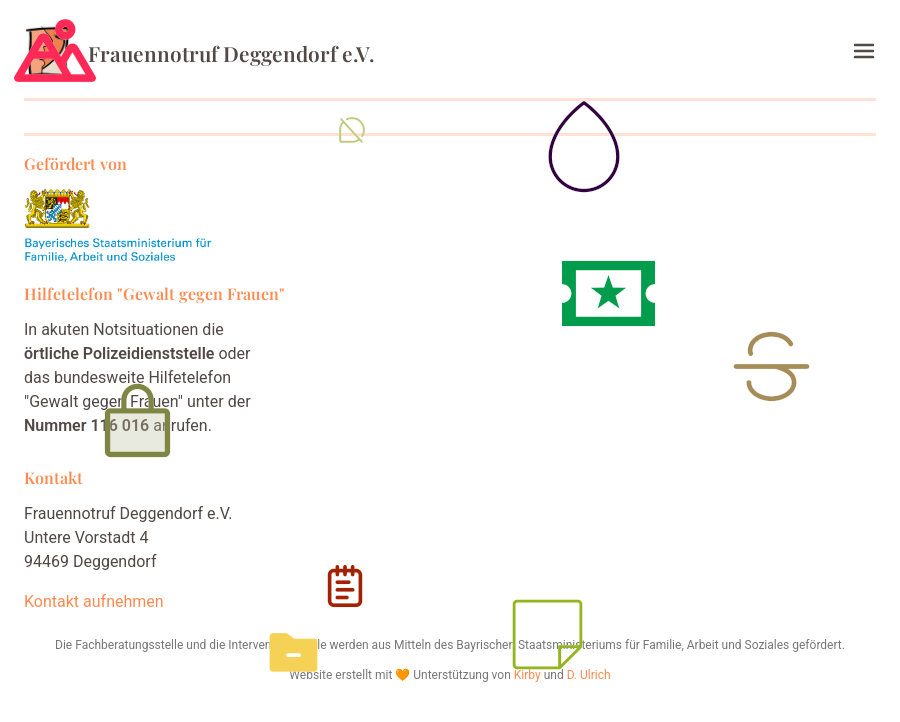  What do you see at coordinates (351, 130) in the screenshot?
I see `mute or disable chat notifications` at bounding box center [351, 130].